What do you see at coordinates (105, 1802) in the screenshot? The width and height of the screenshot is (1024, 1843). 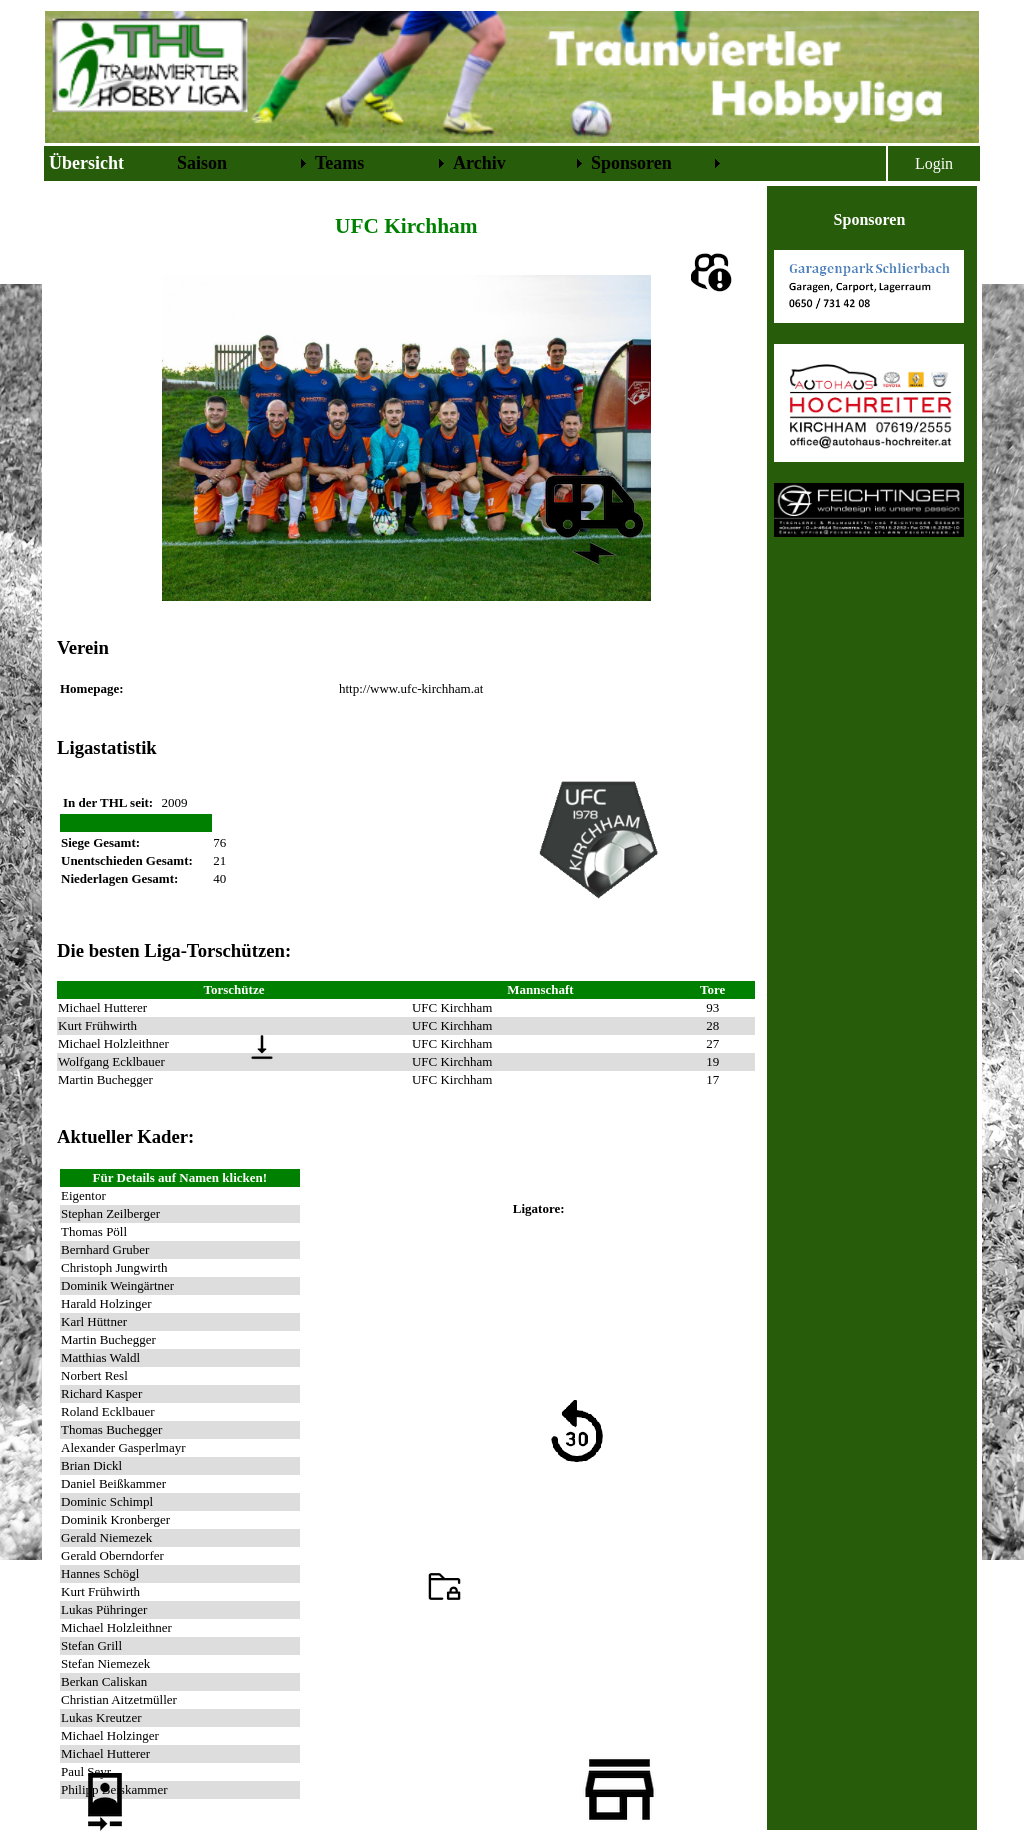 I see `switch to front-facing camera` at bounding box center [105, 1802].